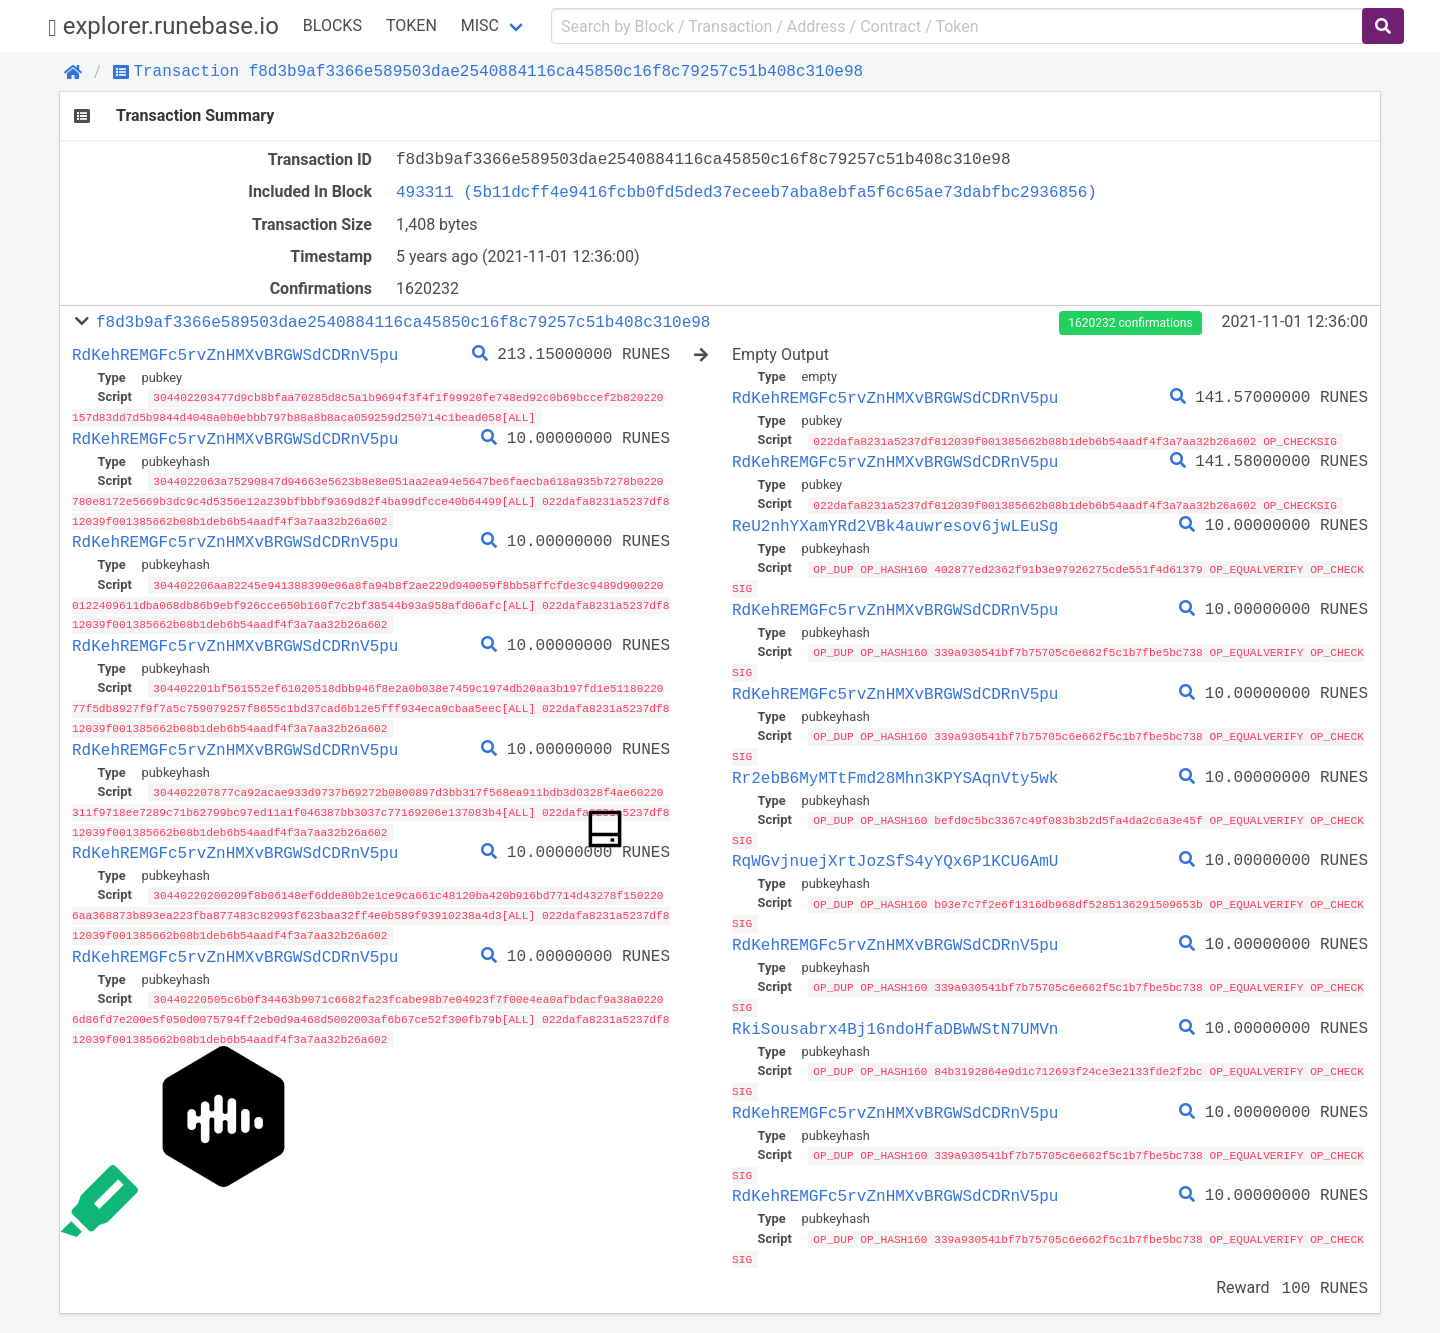 The image size is (1440, 1333). Describe the element at coordinates (223, 1116) in the screenshot. I see `open the Castbox podcast app` at that location.